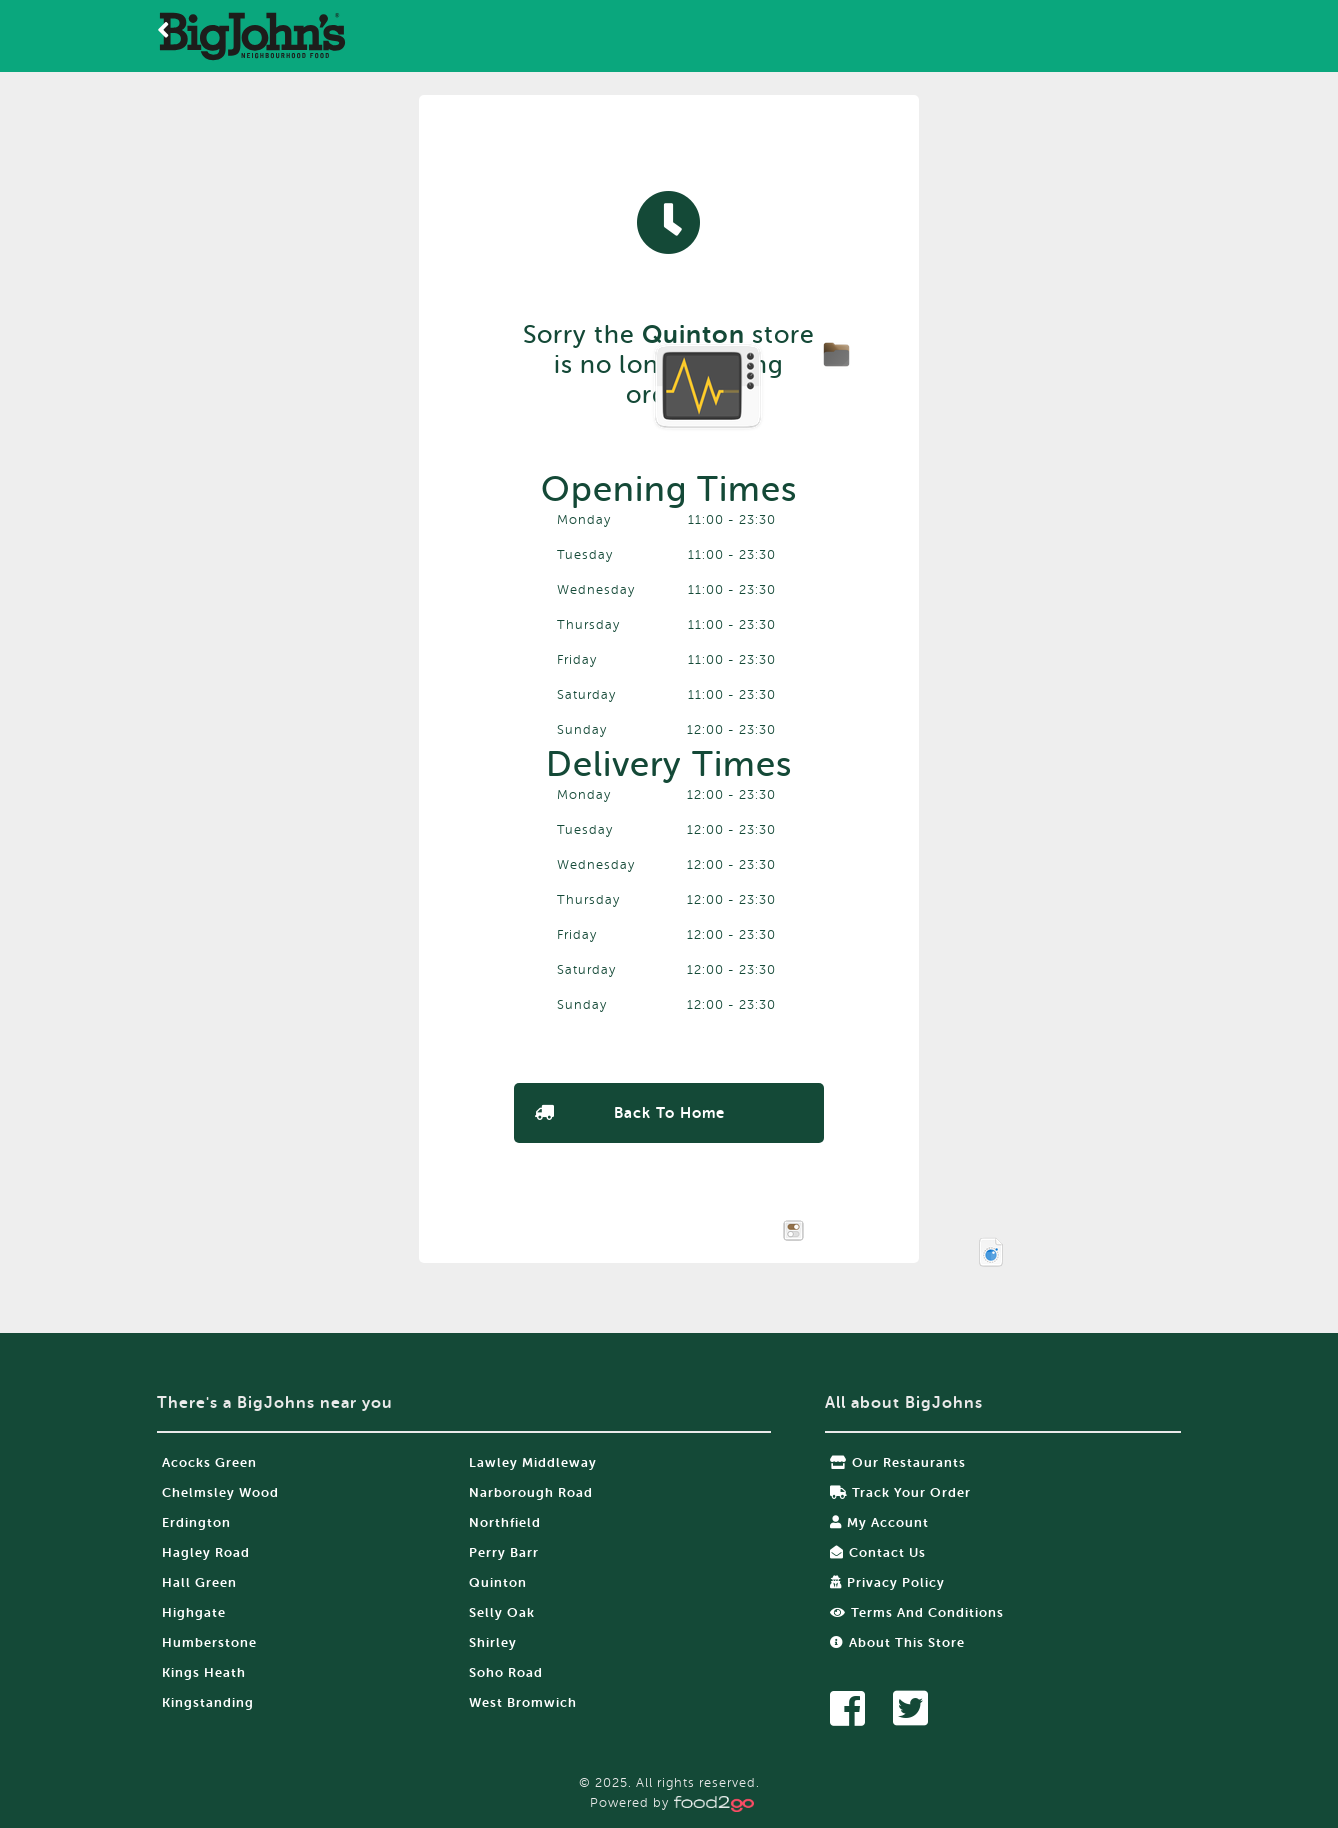 The image size is (1338, 1828). Describe the element at coordinates (708, 386) in the screenshot. I see `open system monitor application` at that location.